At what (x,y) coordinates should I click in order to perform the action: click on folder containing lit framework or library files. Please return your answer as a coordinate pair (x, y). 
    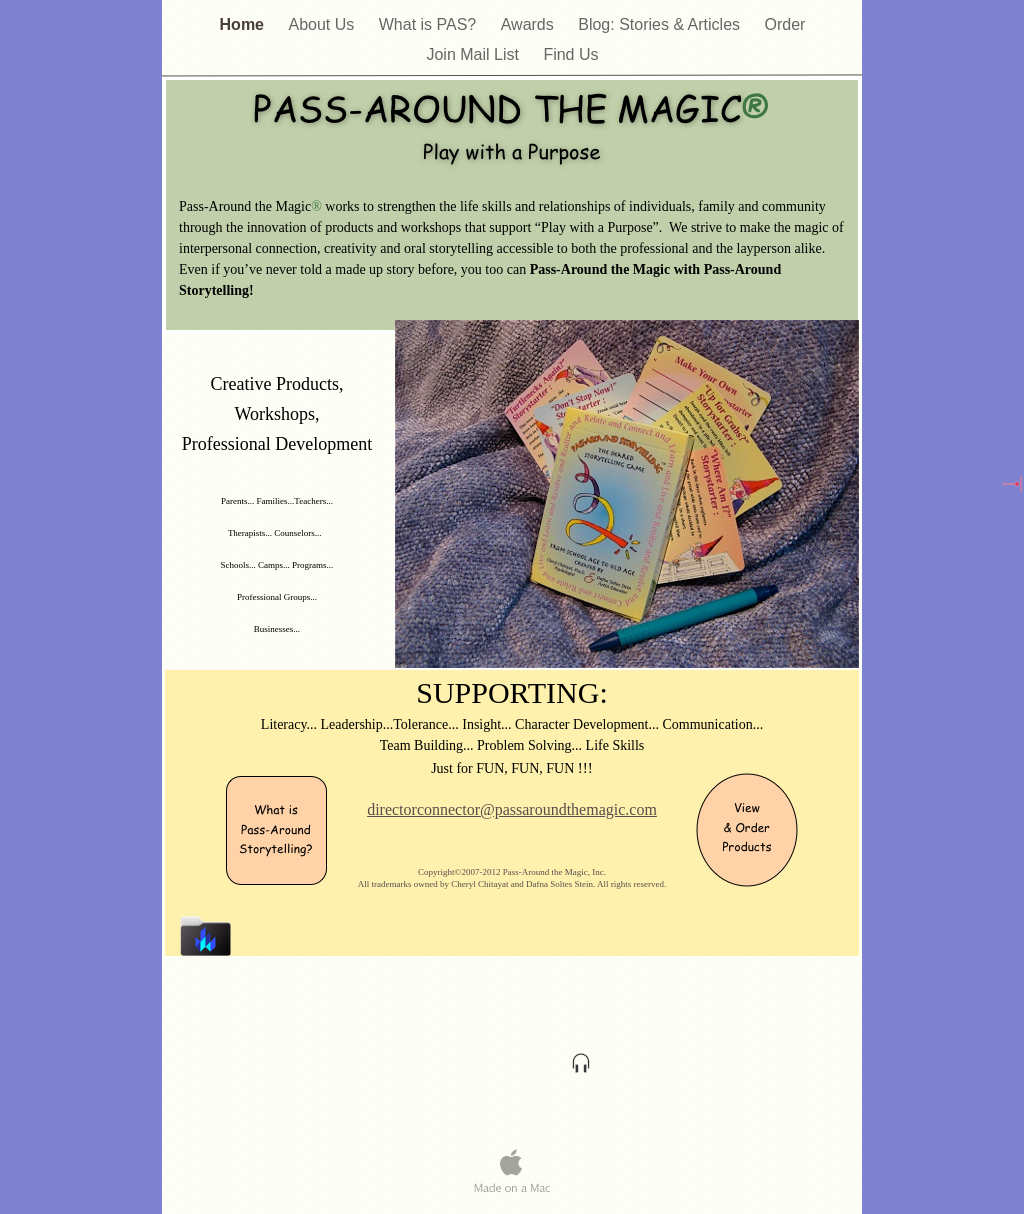
    Looking at the image, I should click on (205, 937).